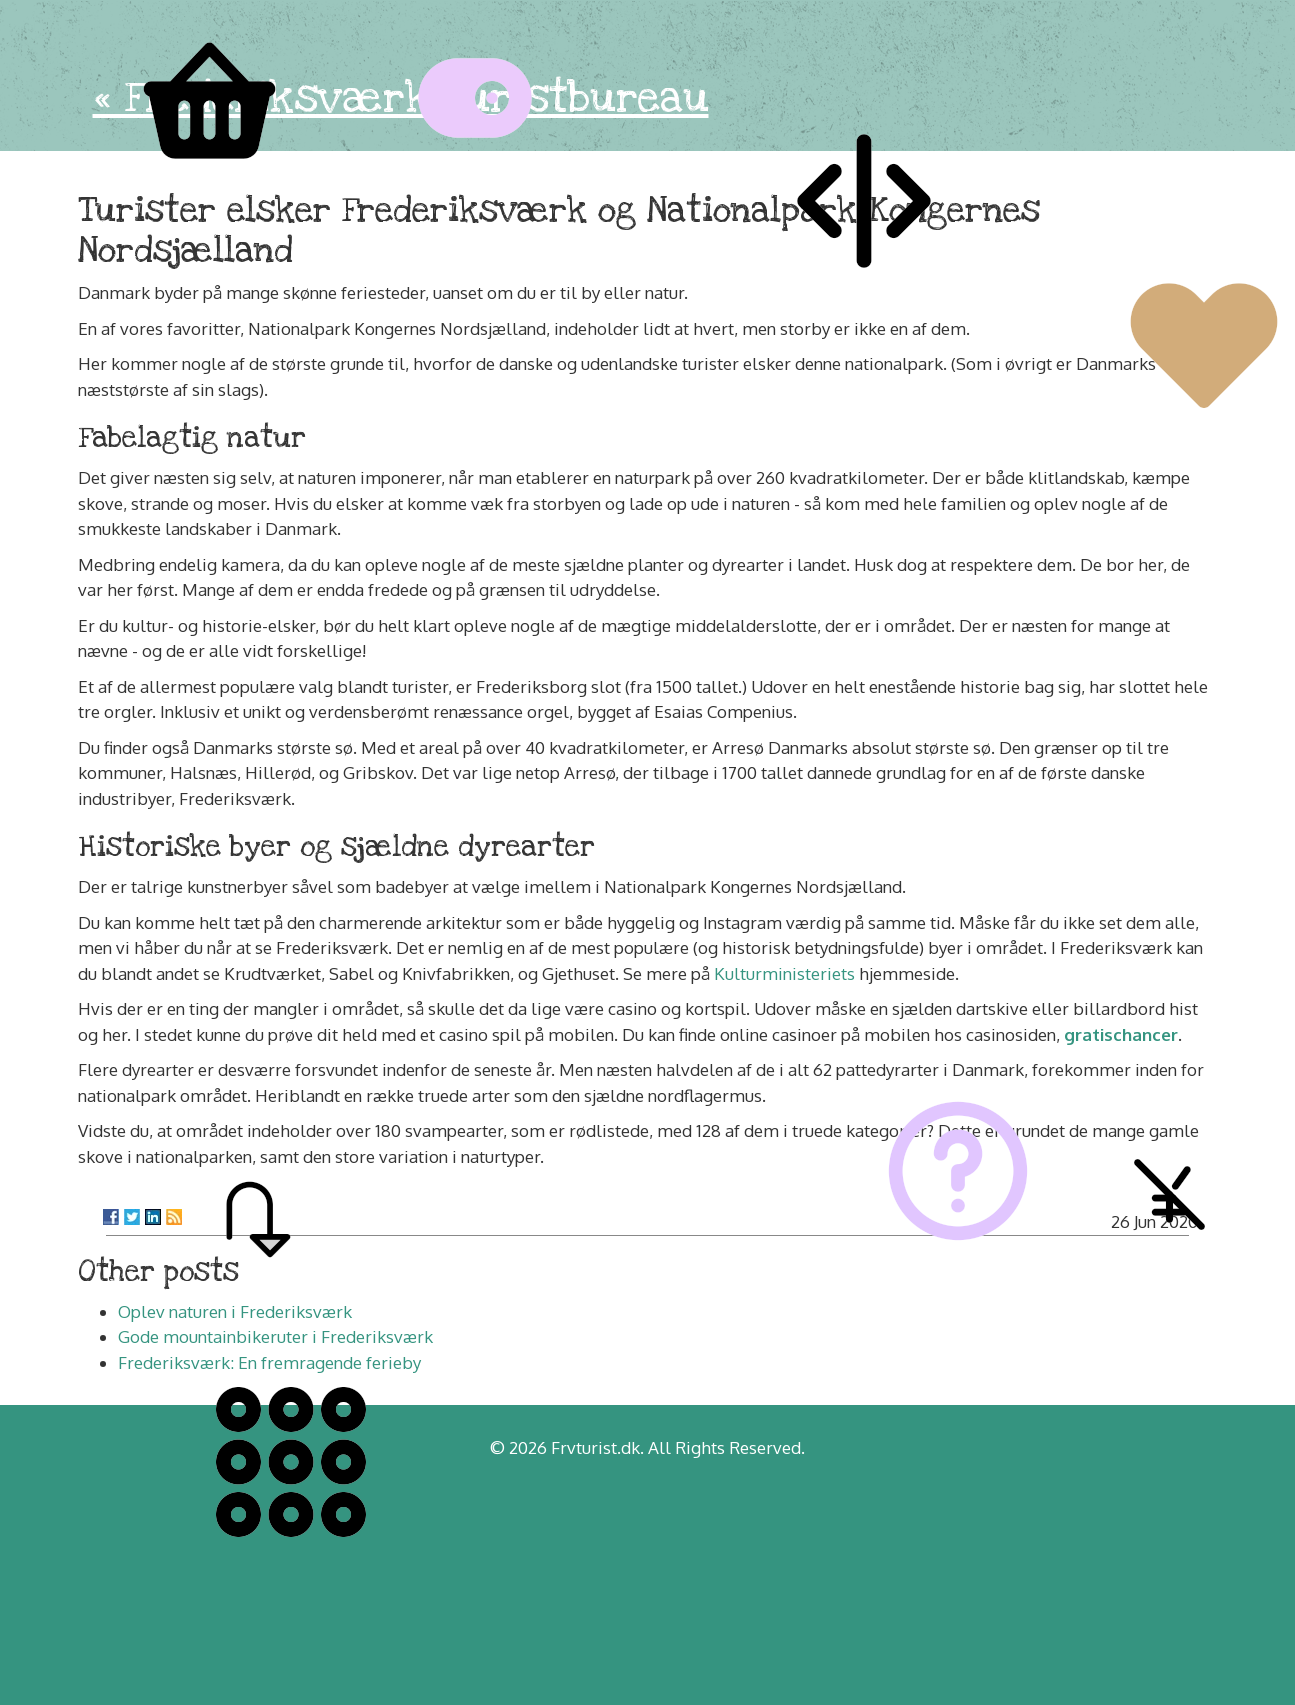  Describe the element at coordinates (958, 1171) in the screenshot. I see `access help or support information` at that location.